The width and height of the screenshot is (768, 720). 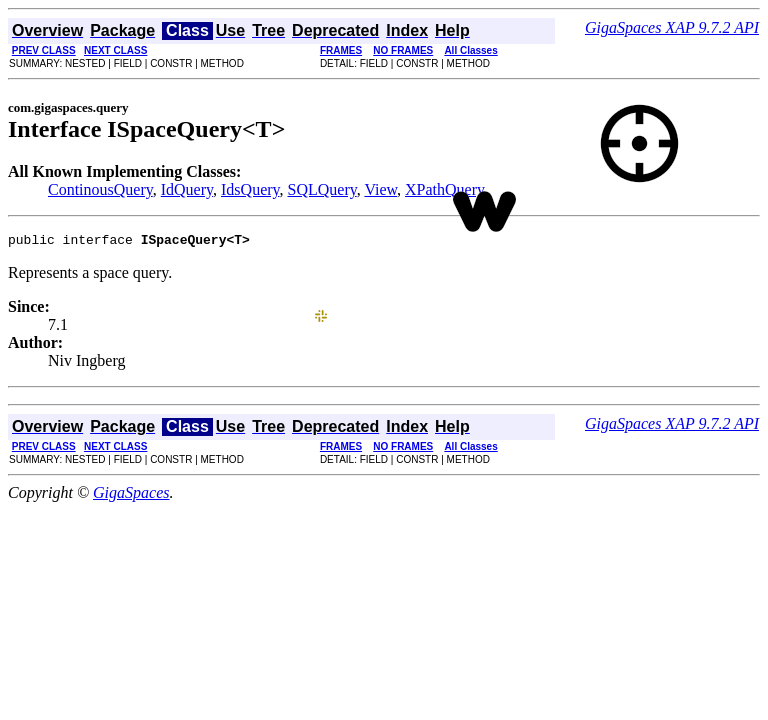 I want to click on center or focus on current location, so click(x=639, y=143).